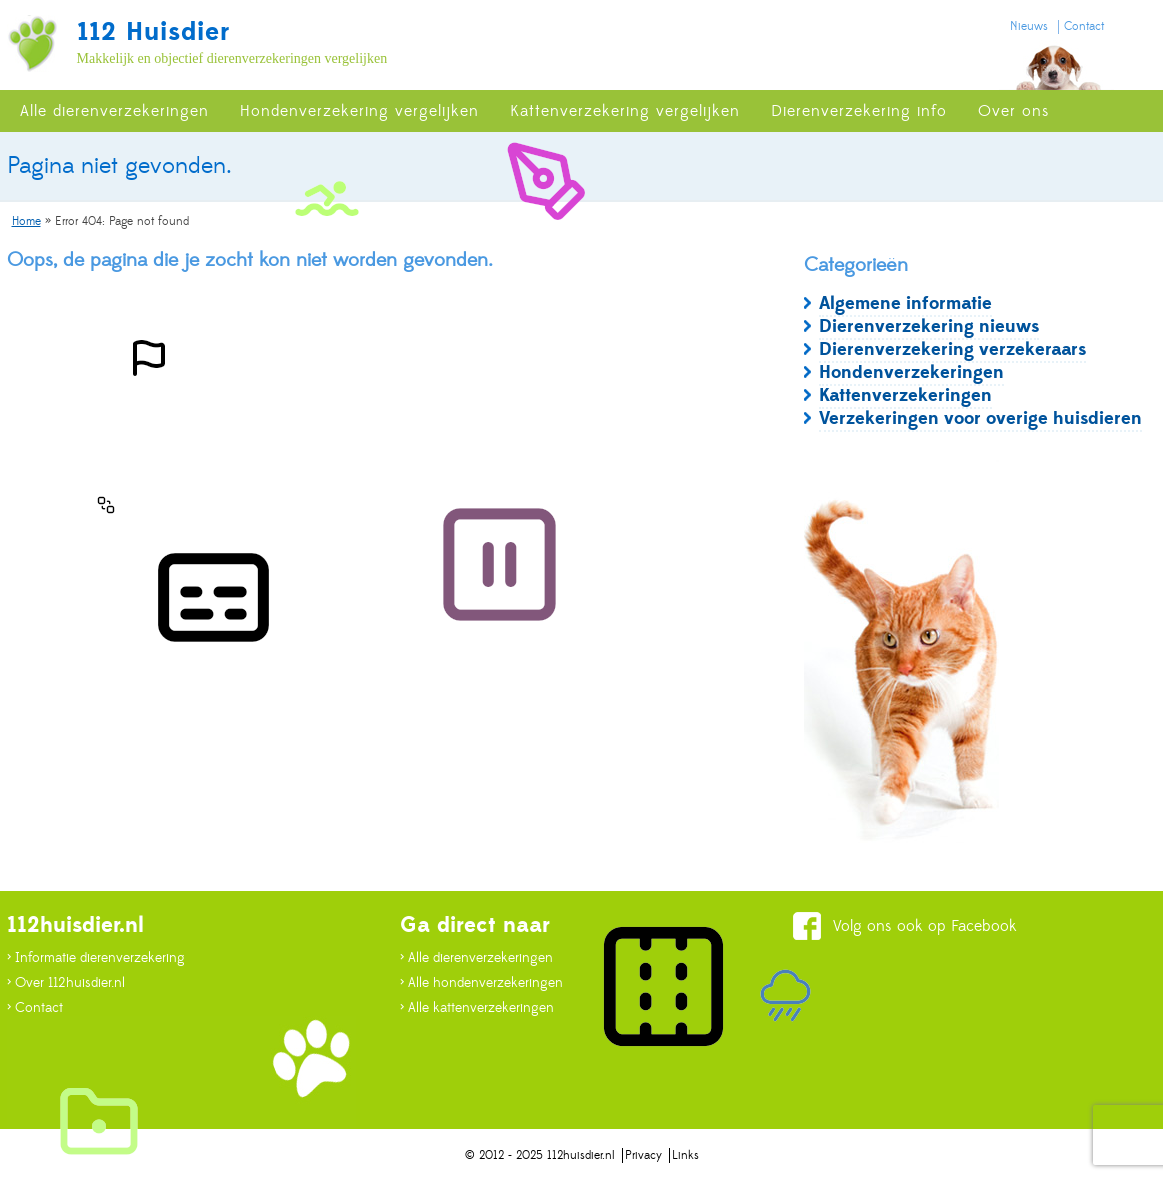 Image resolution: width=1163 pixels, height=1179 pixels. I want to click on enable closed captions or subtitles, so click(213, 597).